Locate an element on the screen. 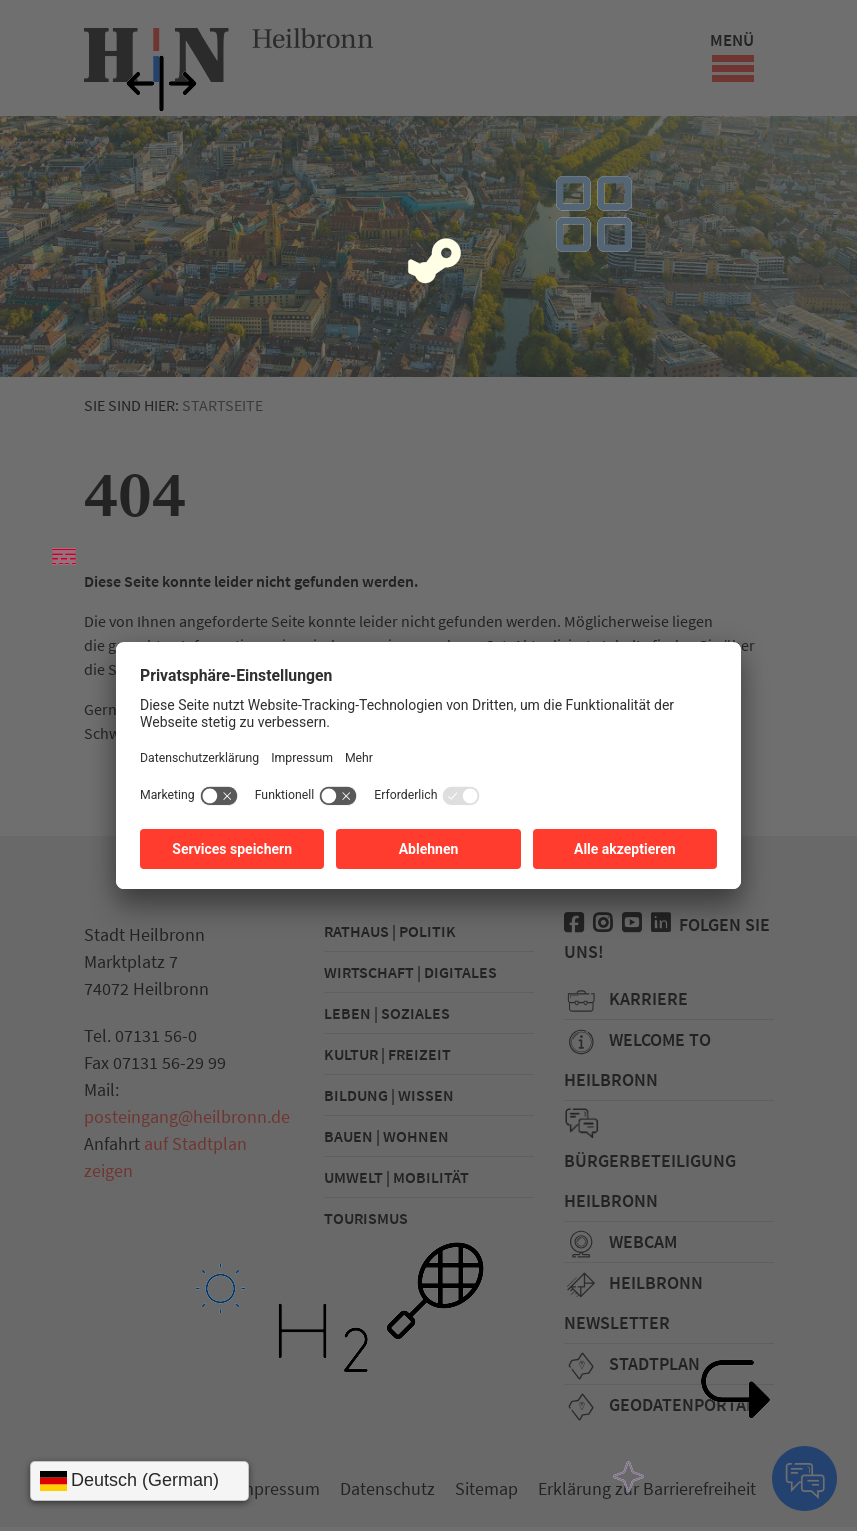  reduce screen brightness is located at coordinates (220, 1288).